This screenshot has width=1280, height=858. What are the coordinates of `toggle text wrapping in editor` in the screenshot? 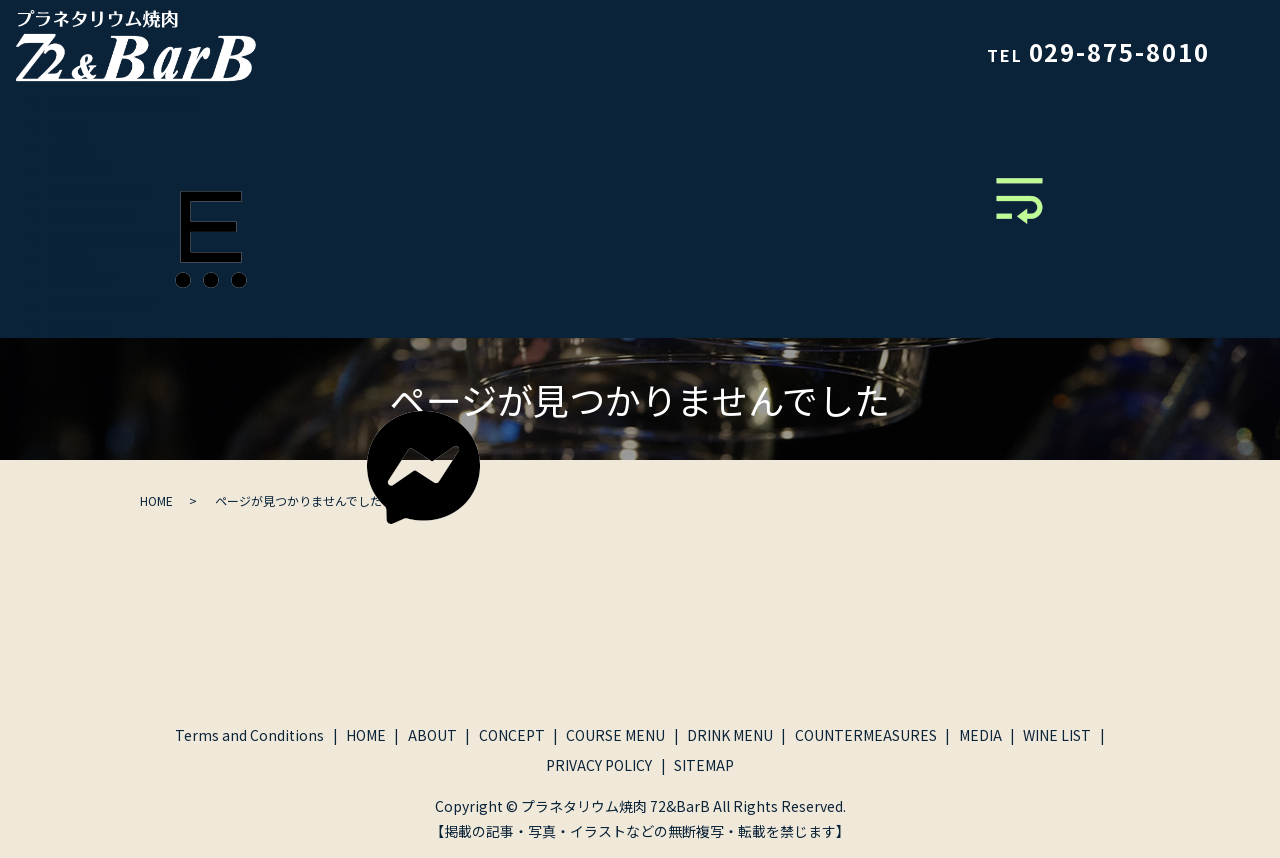 It's located at (1019, 198).